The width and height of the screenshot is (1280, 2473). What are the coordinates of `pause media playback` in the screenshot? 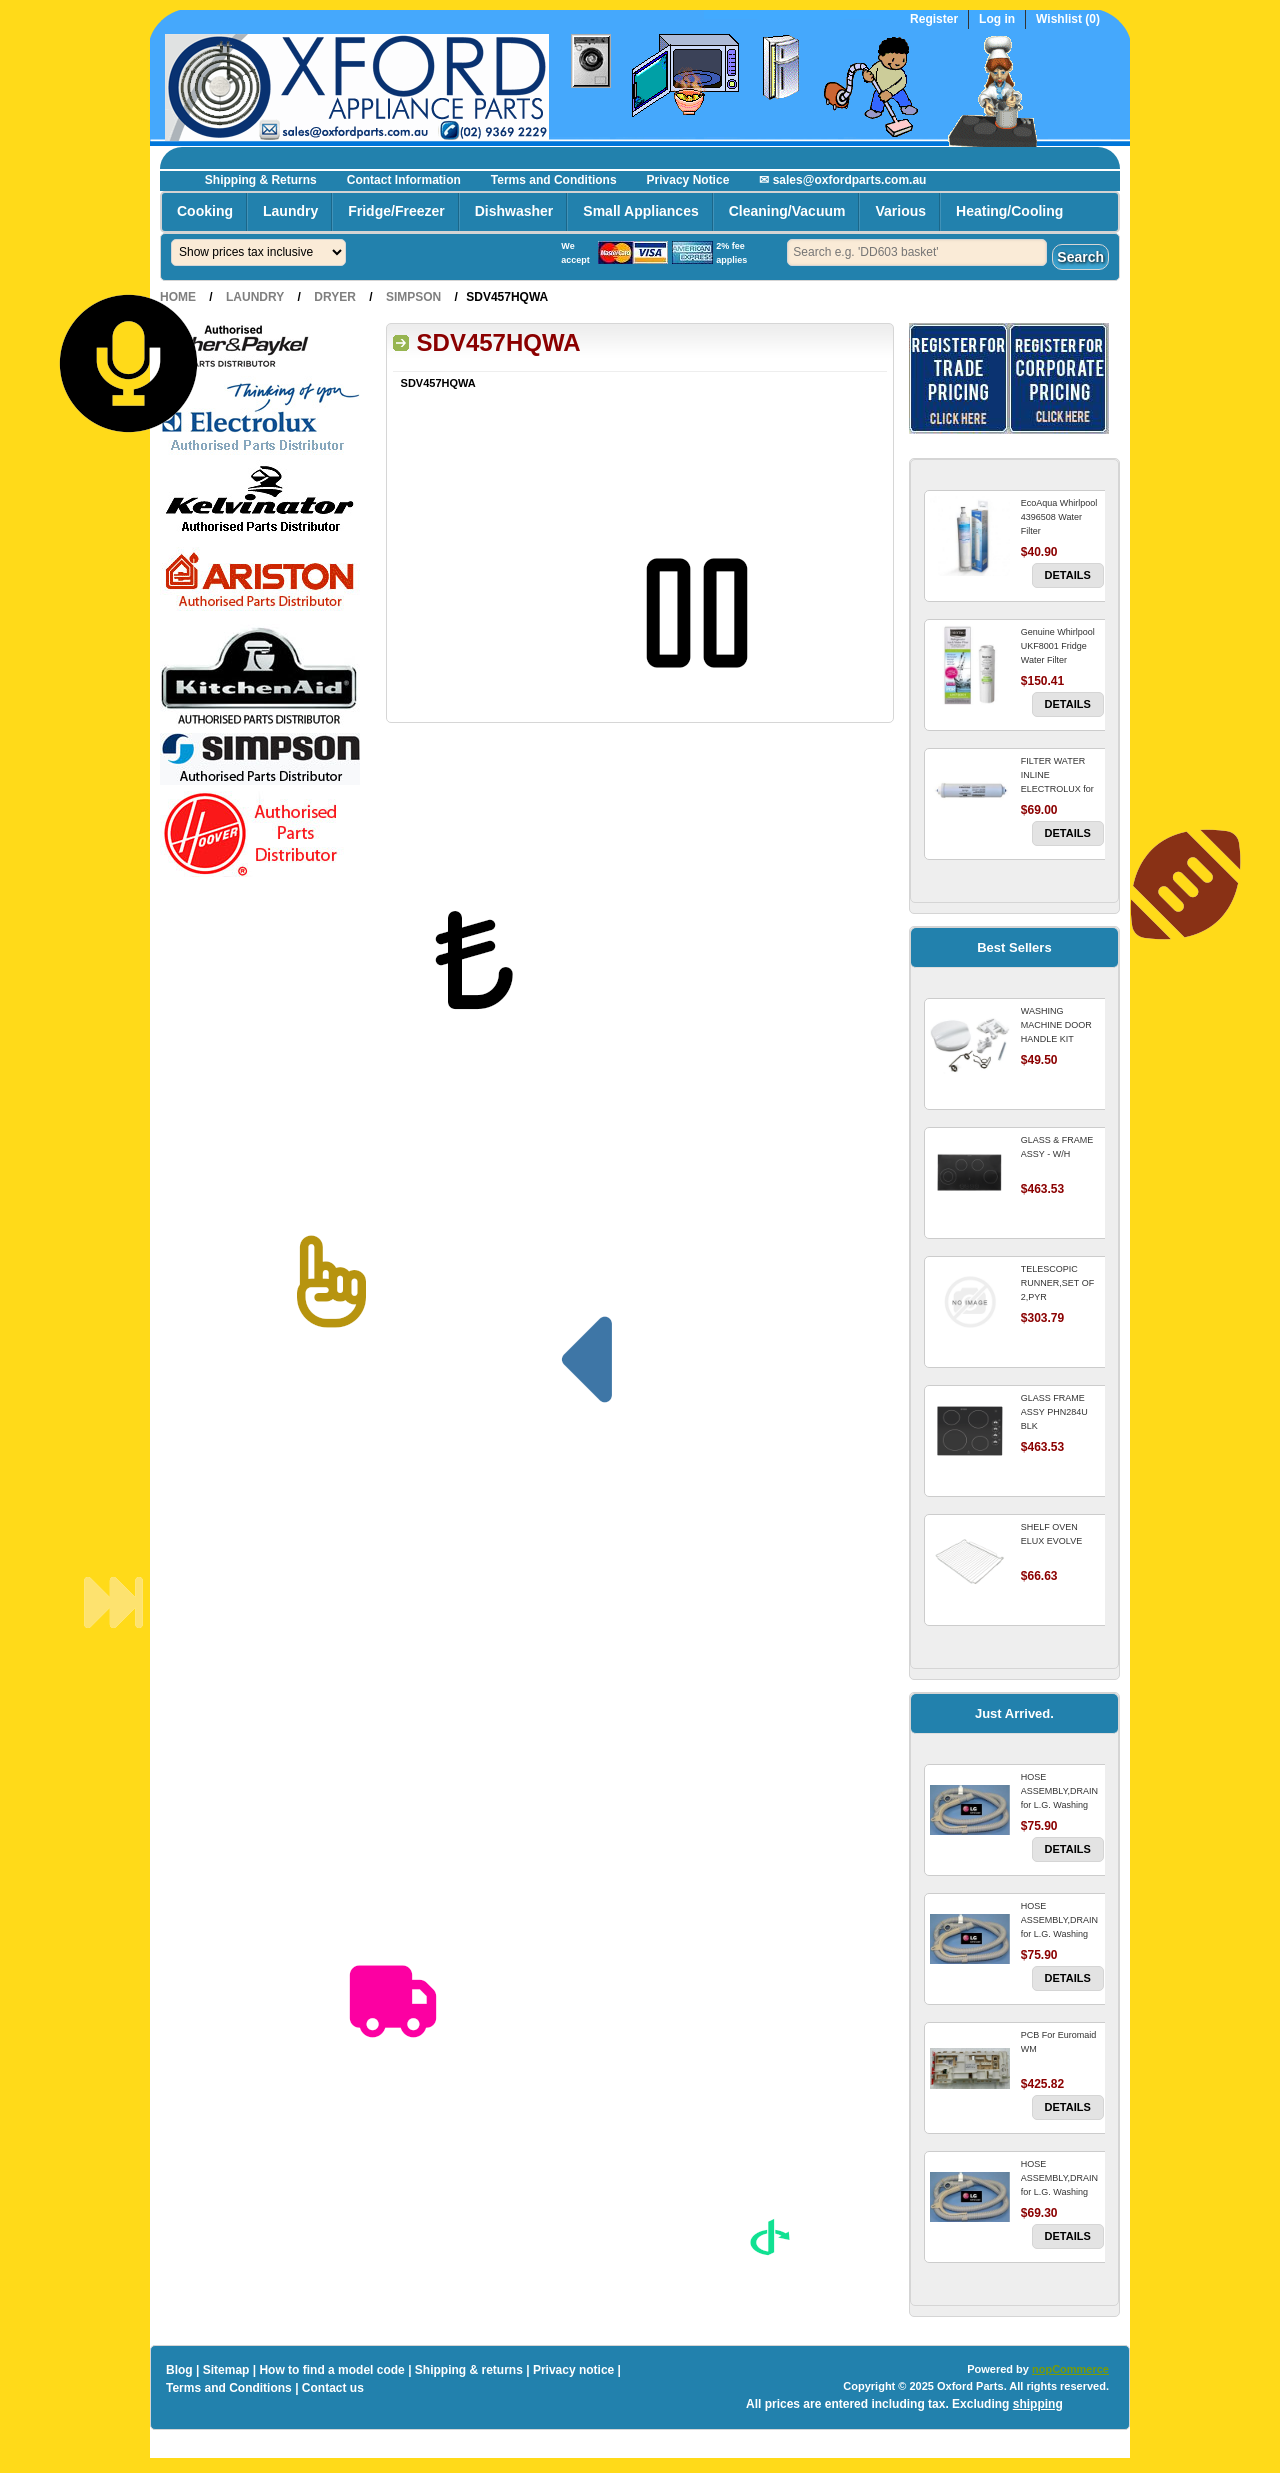 It's located at (697, 613).